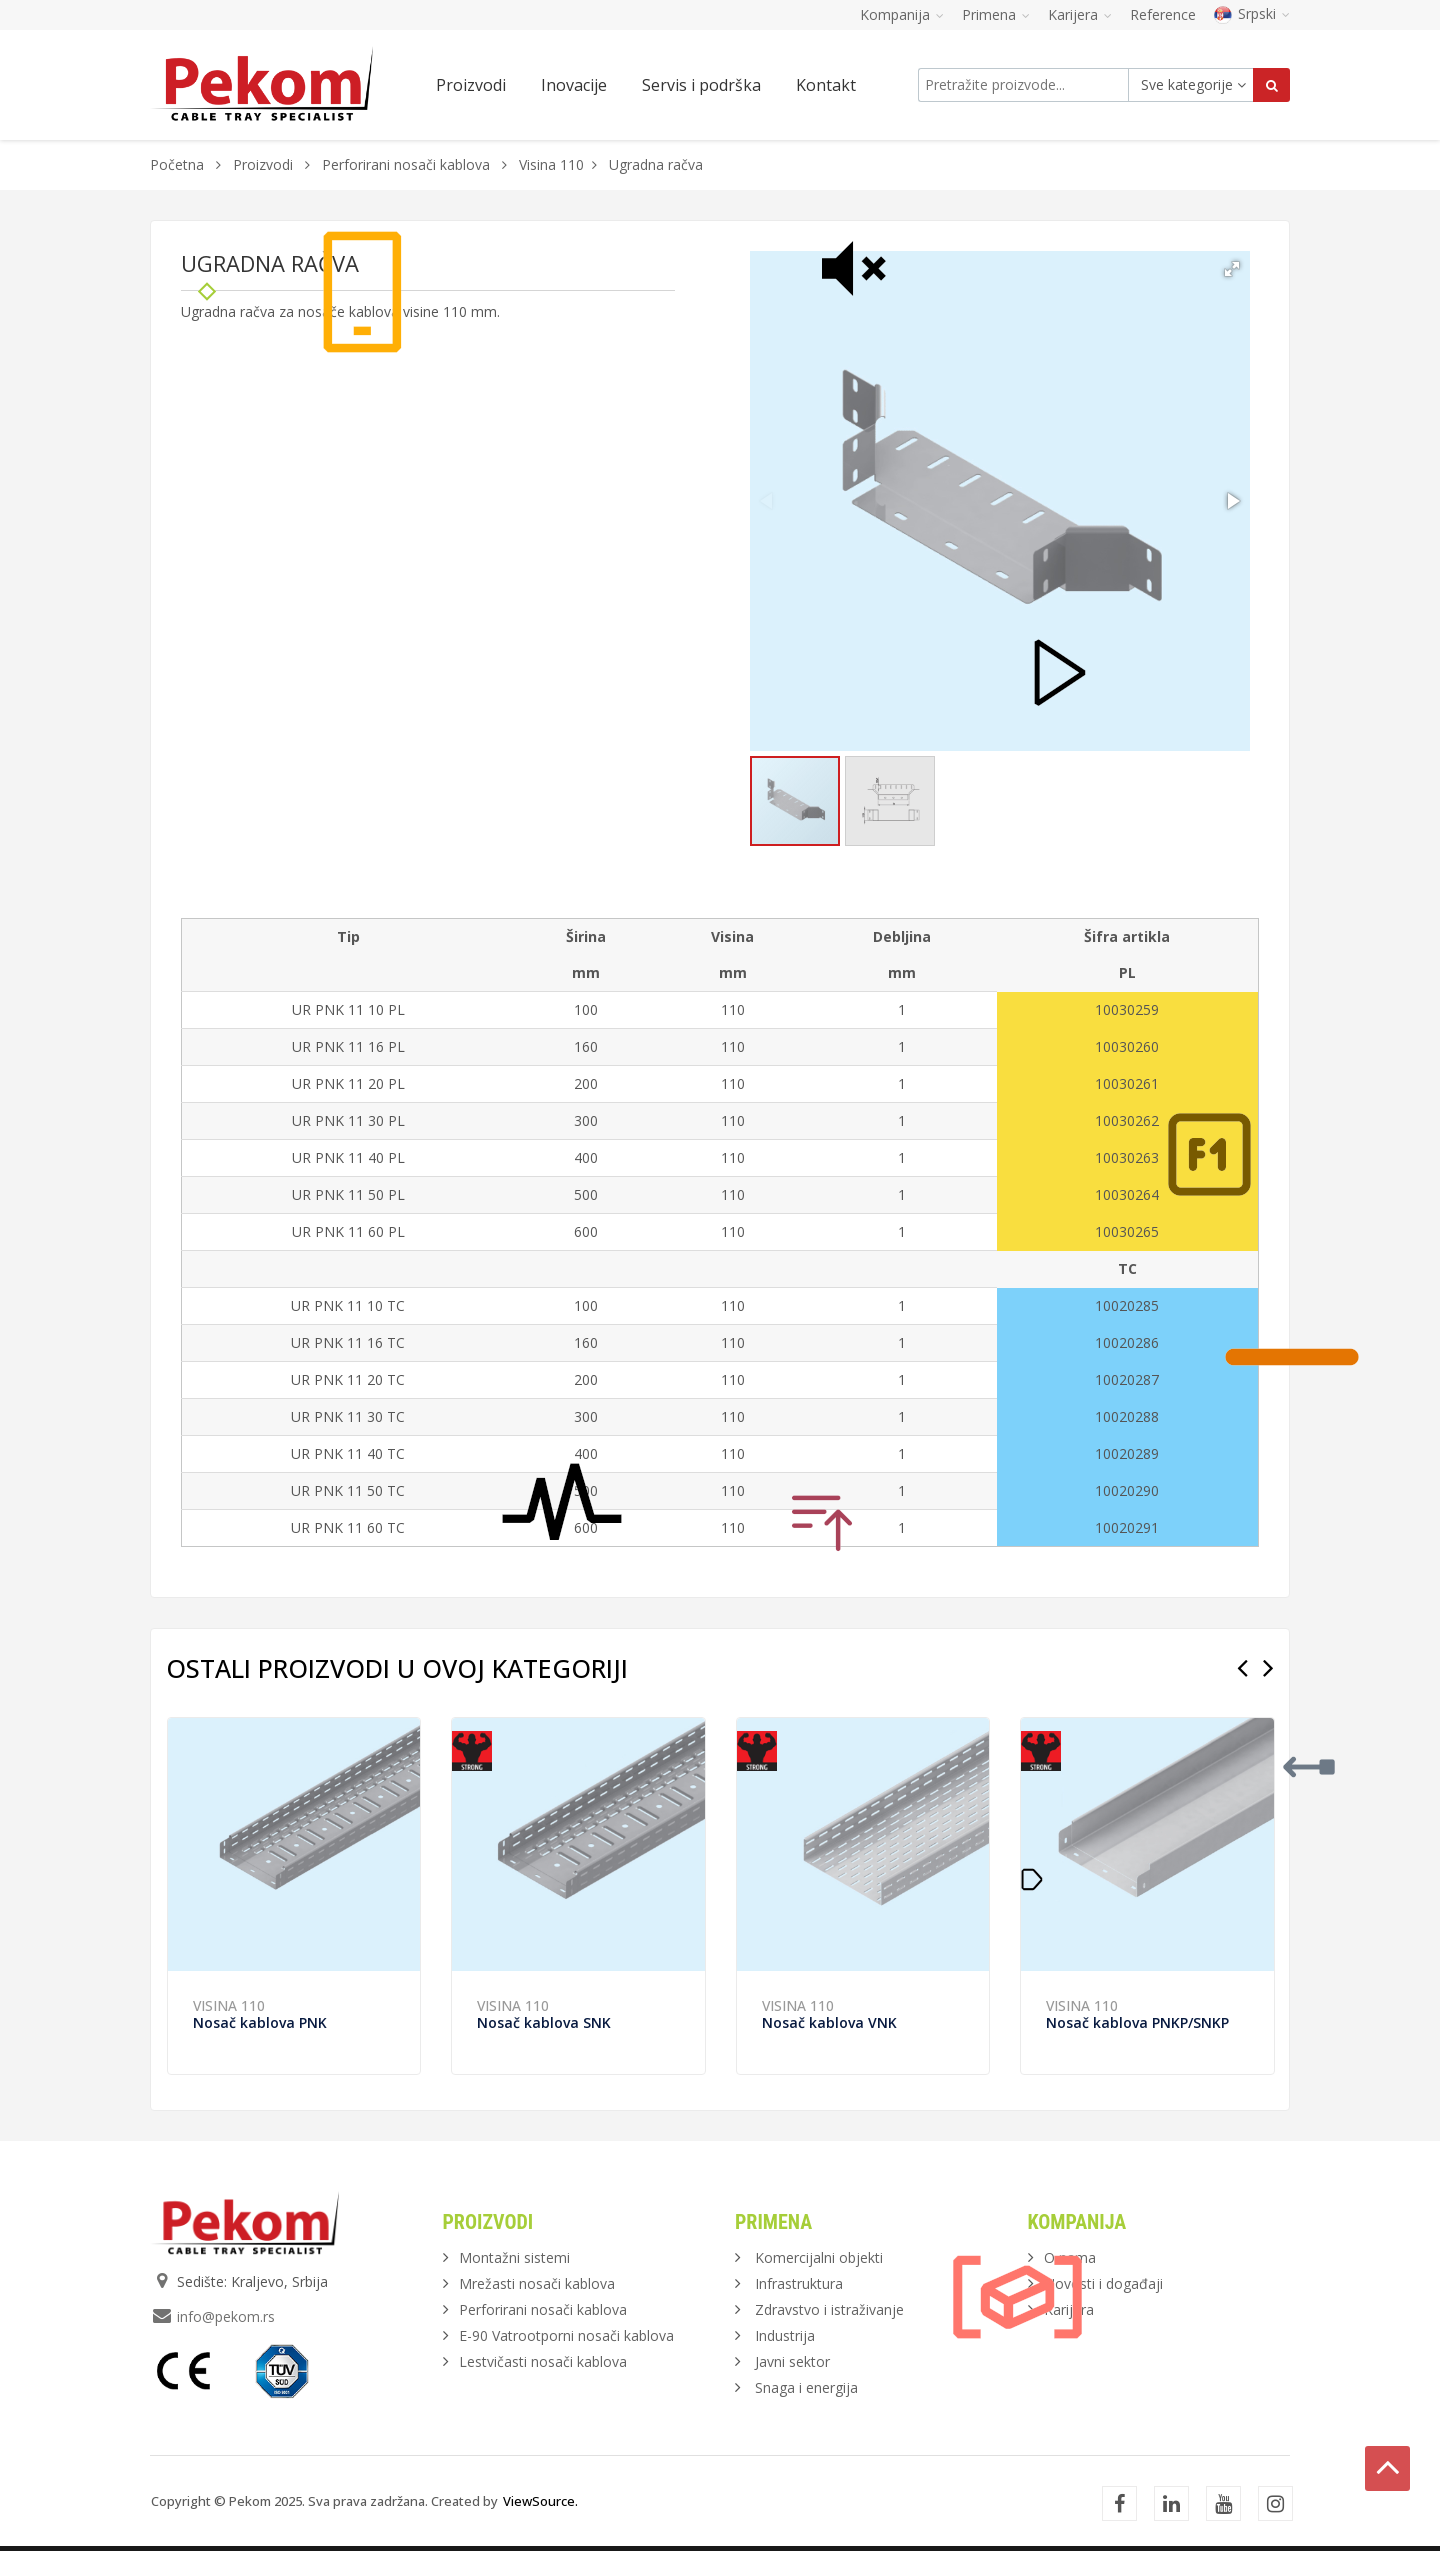 The width and height of the screenshot is (1440, 2551). Describe the element at coordinates (1017, 2292) in the screenshot. I see `view variable symbol in code editor` at that location.